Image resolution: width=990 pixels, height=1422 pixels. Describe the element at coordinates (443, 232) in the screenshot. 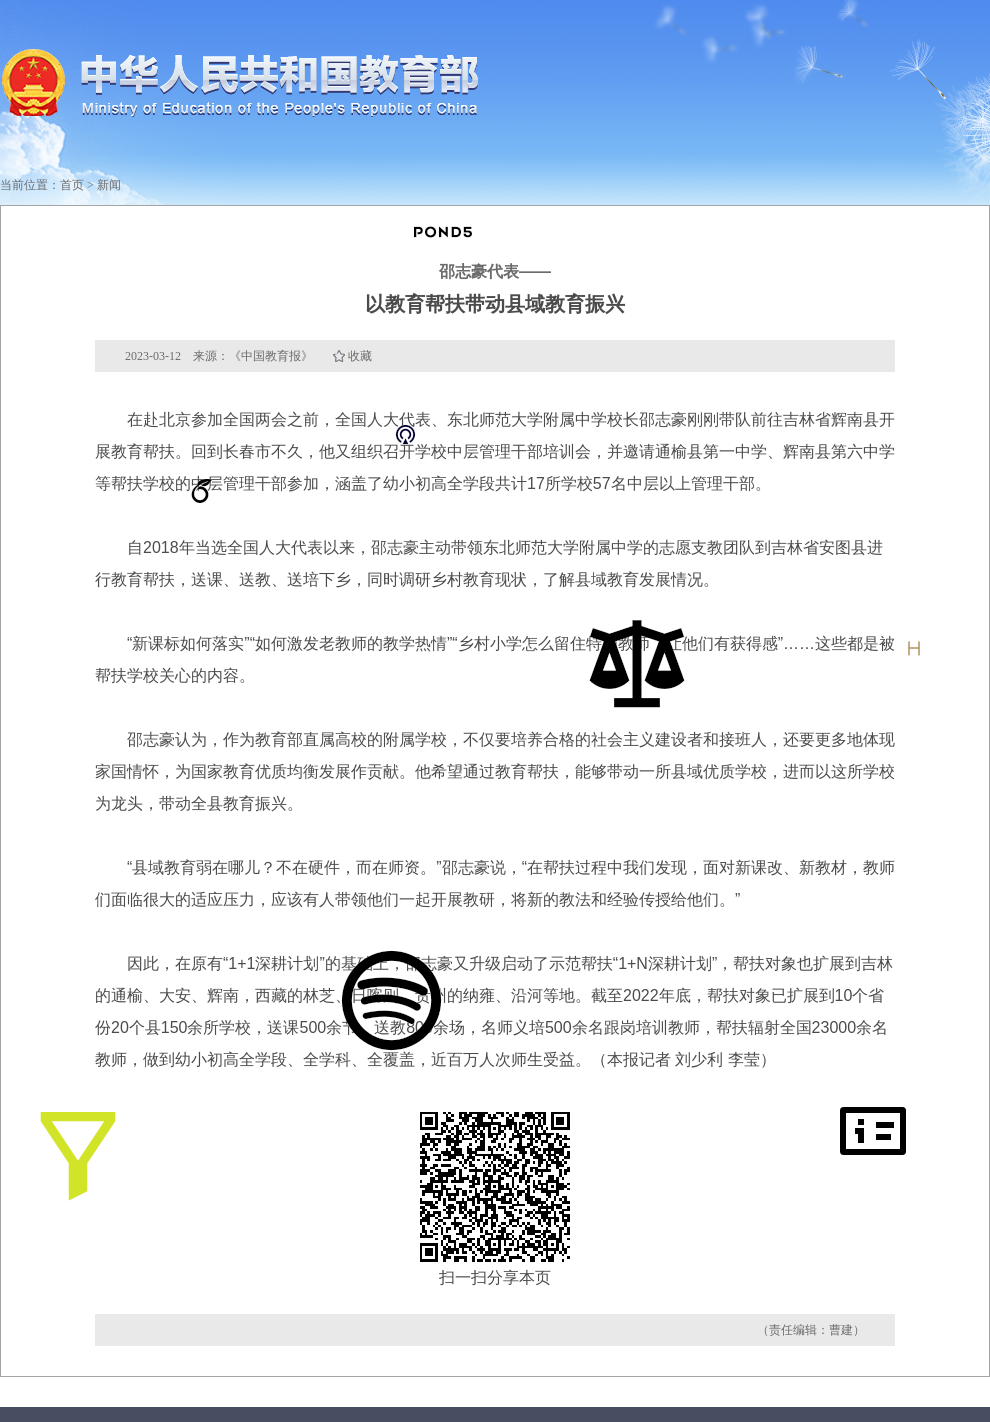

I see `visit pond5 stock media marketplace` at that location.